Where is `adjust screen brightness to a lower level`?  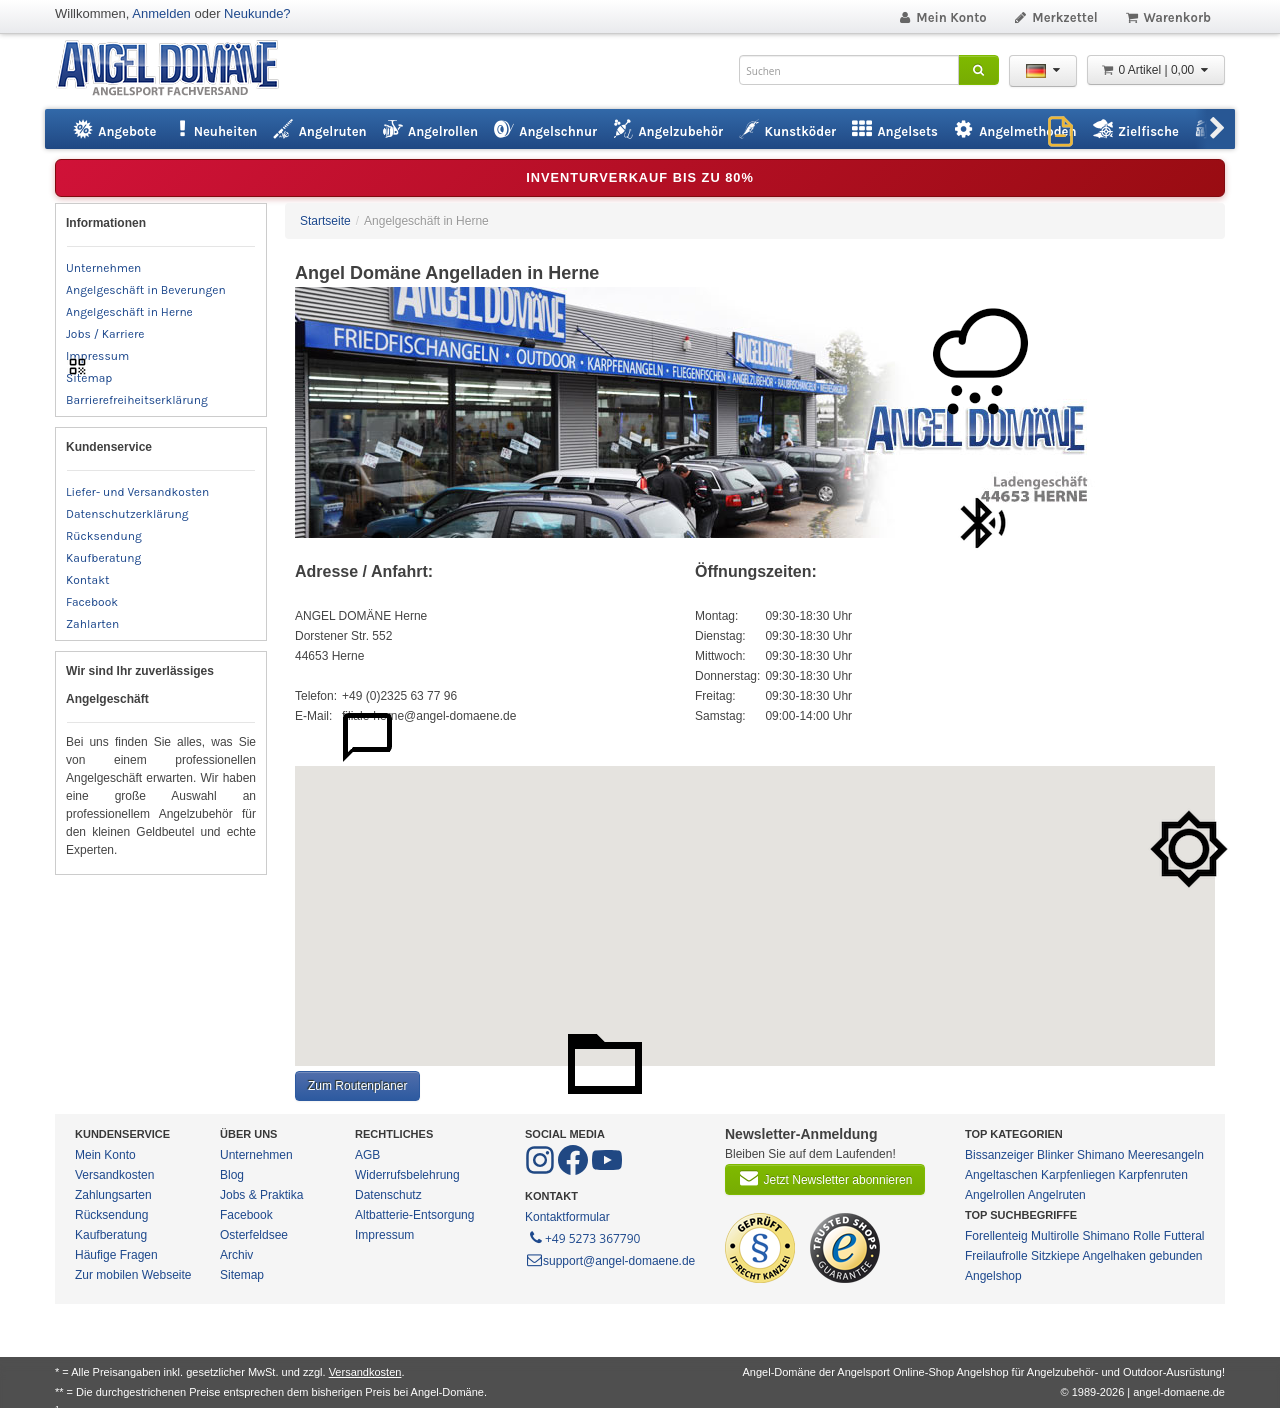 adjust screen brightness to a lower level is located at coordinates (1189, 849).